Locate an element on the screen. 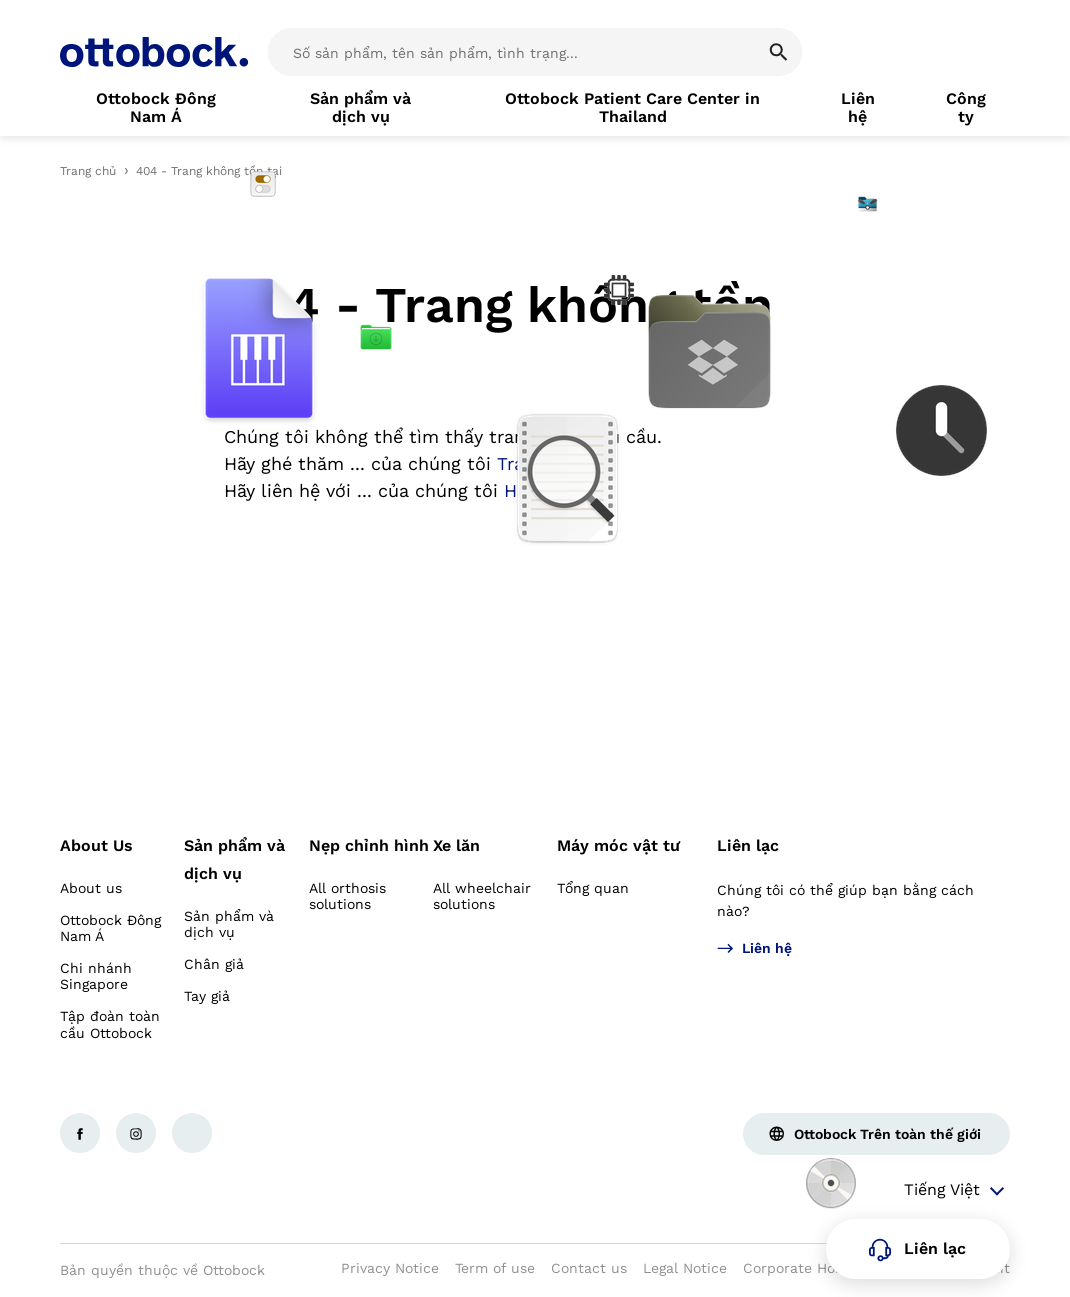  open downloads folder is located at coordinates (376, 337).